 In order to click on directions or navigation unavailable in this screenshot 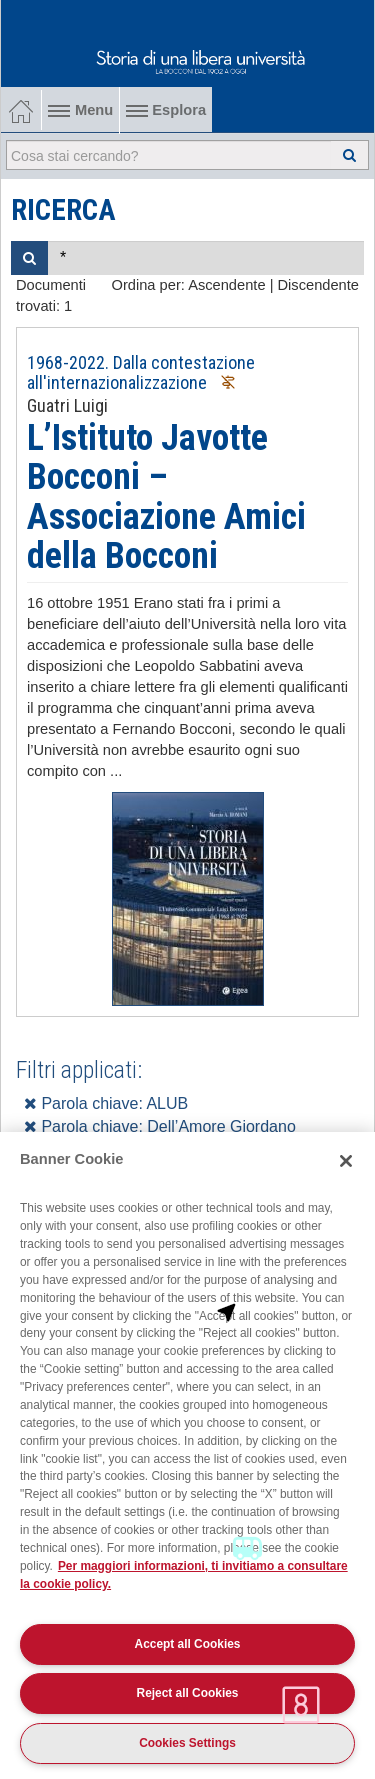, I will do `click(228, 382)`.